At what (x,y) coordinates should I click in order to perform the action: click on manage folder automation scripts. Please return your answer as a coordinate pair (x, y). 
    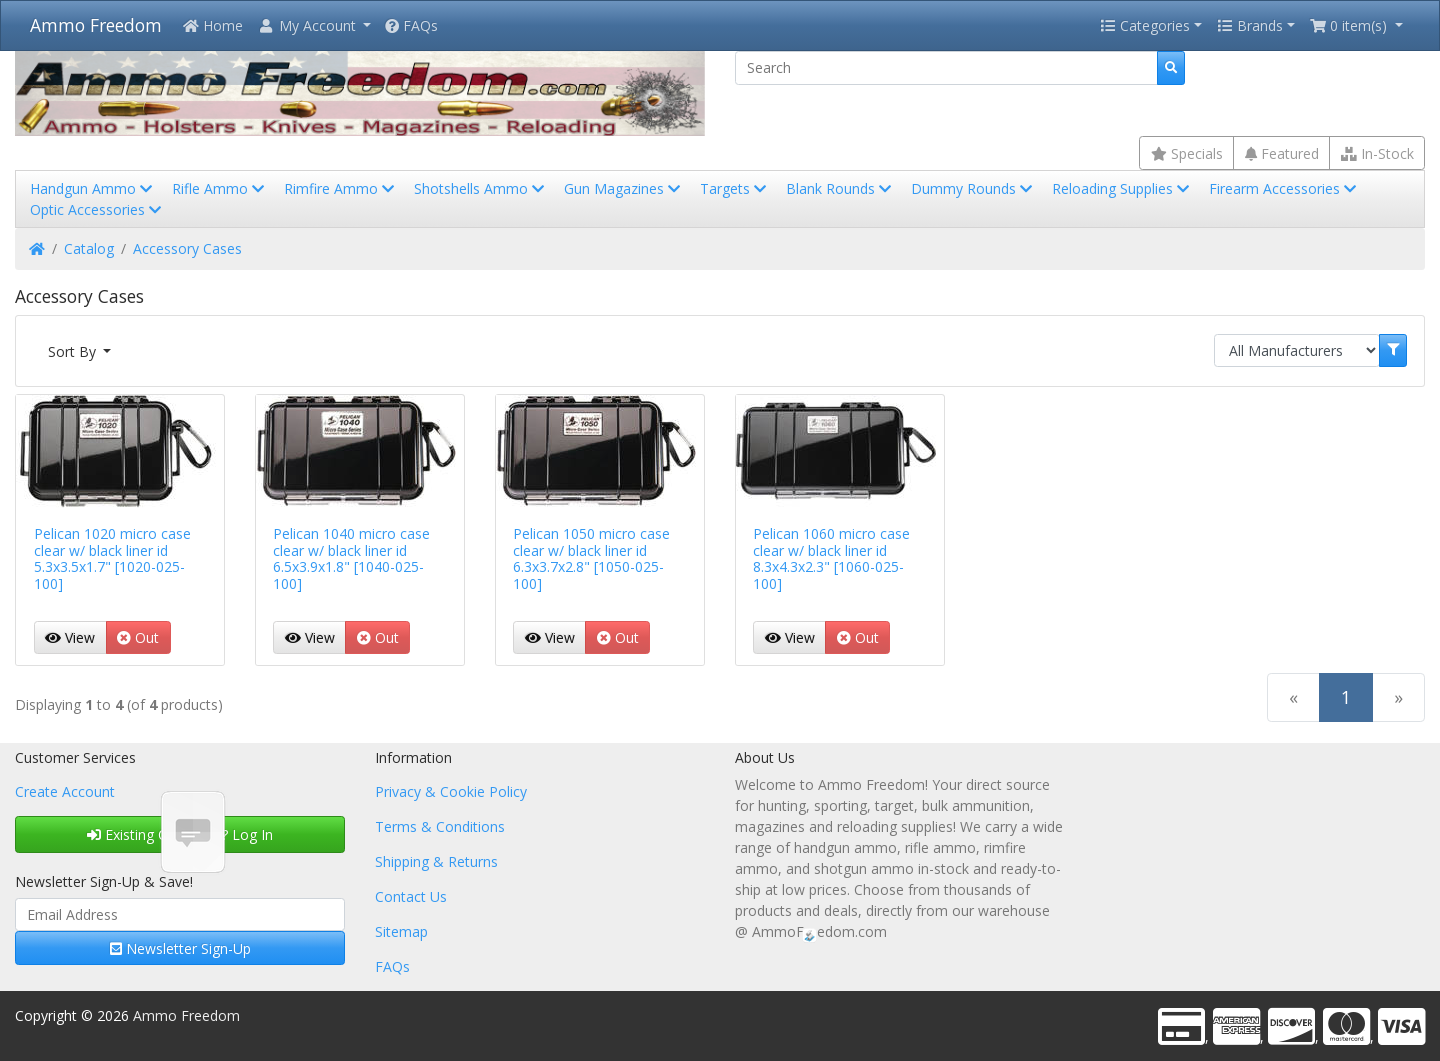
    Looking at the image, I should click on (809, 935).